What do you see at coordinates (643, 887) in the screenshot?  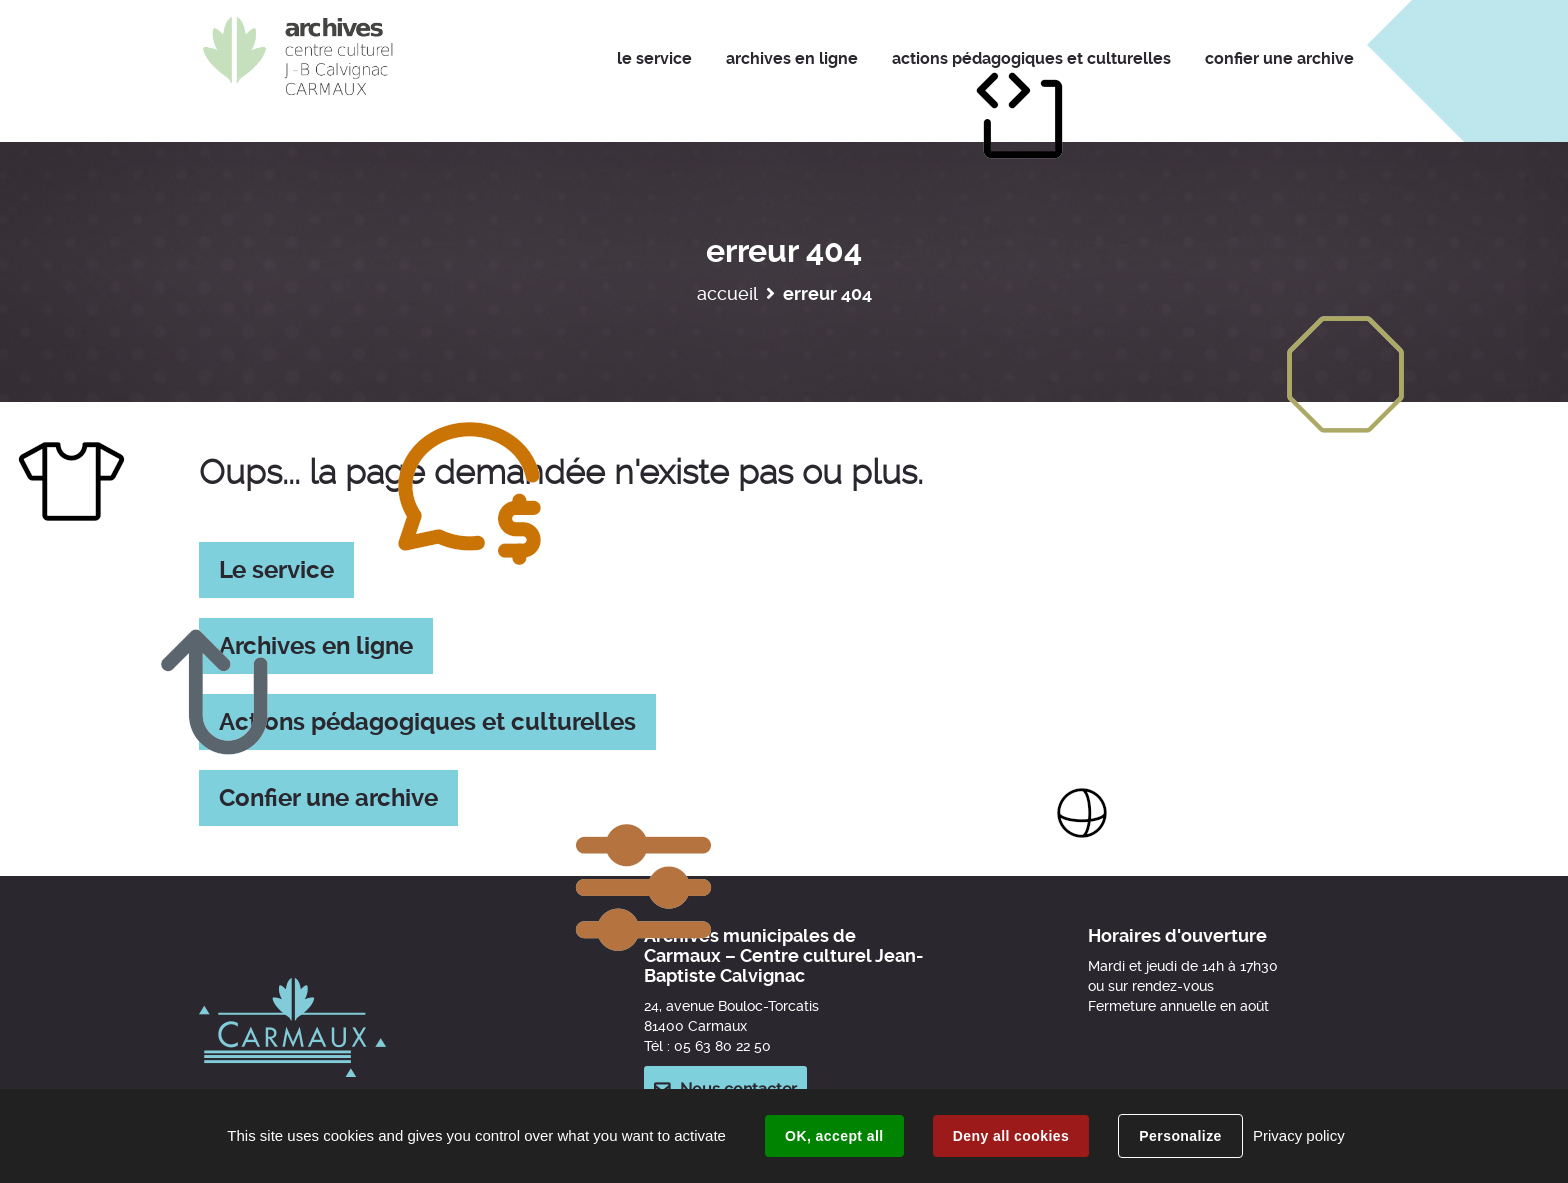 I see `adjust settings or preferences` at bounding box center [643, 887].